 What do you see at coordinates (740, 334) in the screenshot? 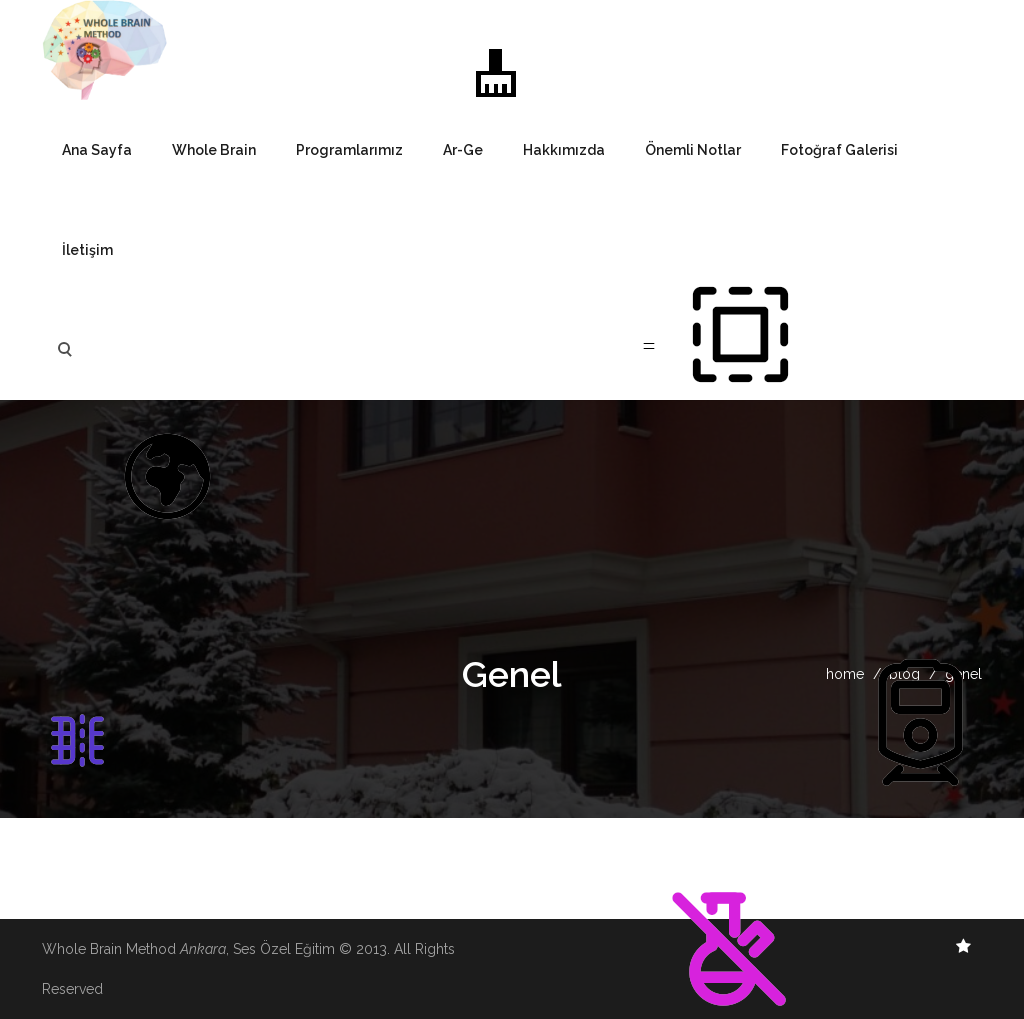
I see `select all items in the current view` at bounding box center [740, 334].